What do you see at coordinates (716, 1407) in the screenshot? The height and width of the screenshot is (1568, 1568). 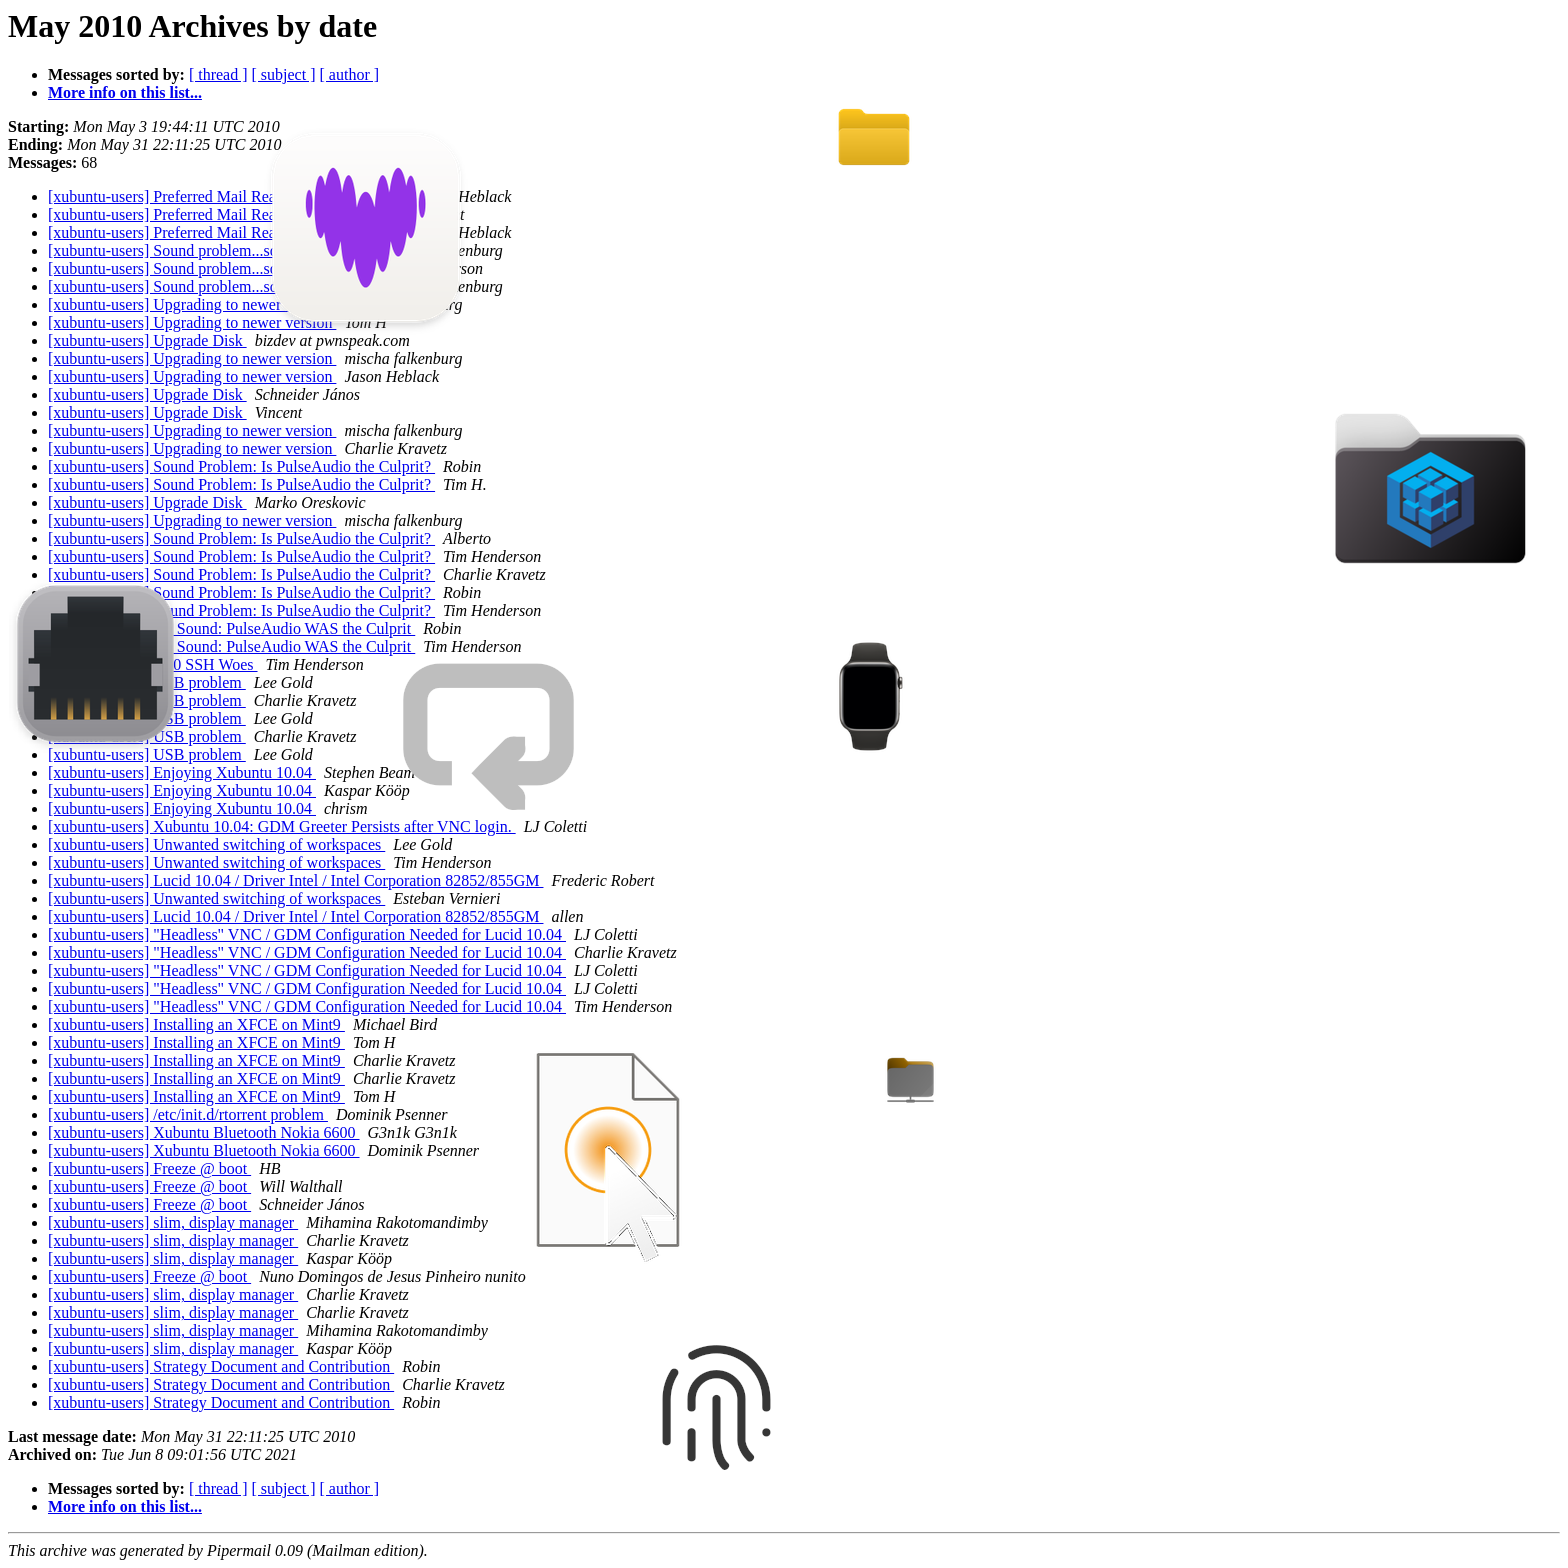 I see `authenticate with fingerprint` at bounding box center [716, 1407].